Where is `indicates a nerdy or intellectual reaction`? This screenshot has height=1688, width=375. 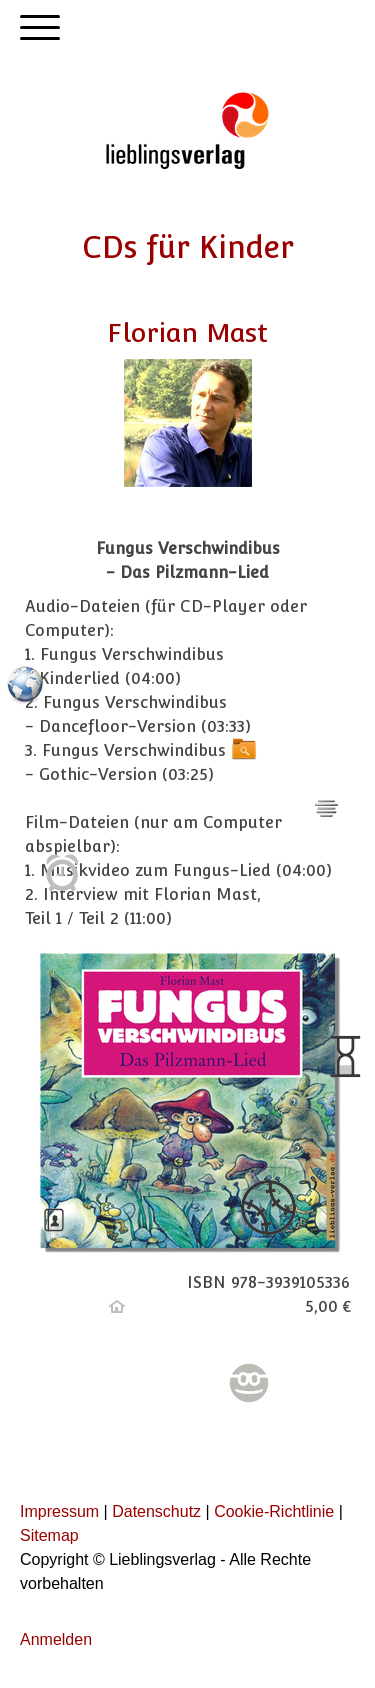 indicates a nerdy or intellectual reaction is located at coordinates (249, 1383).